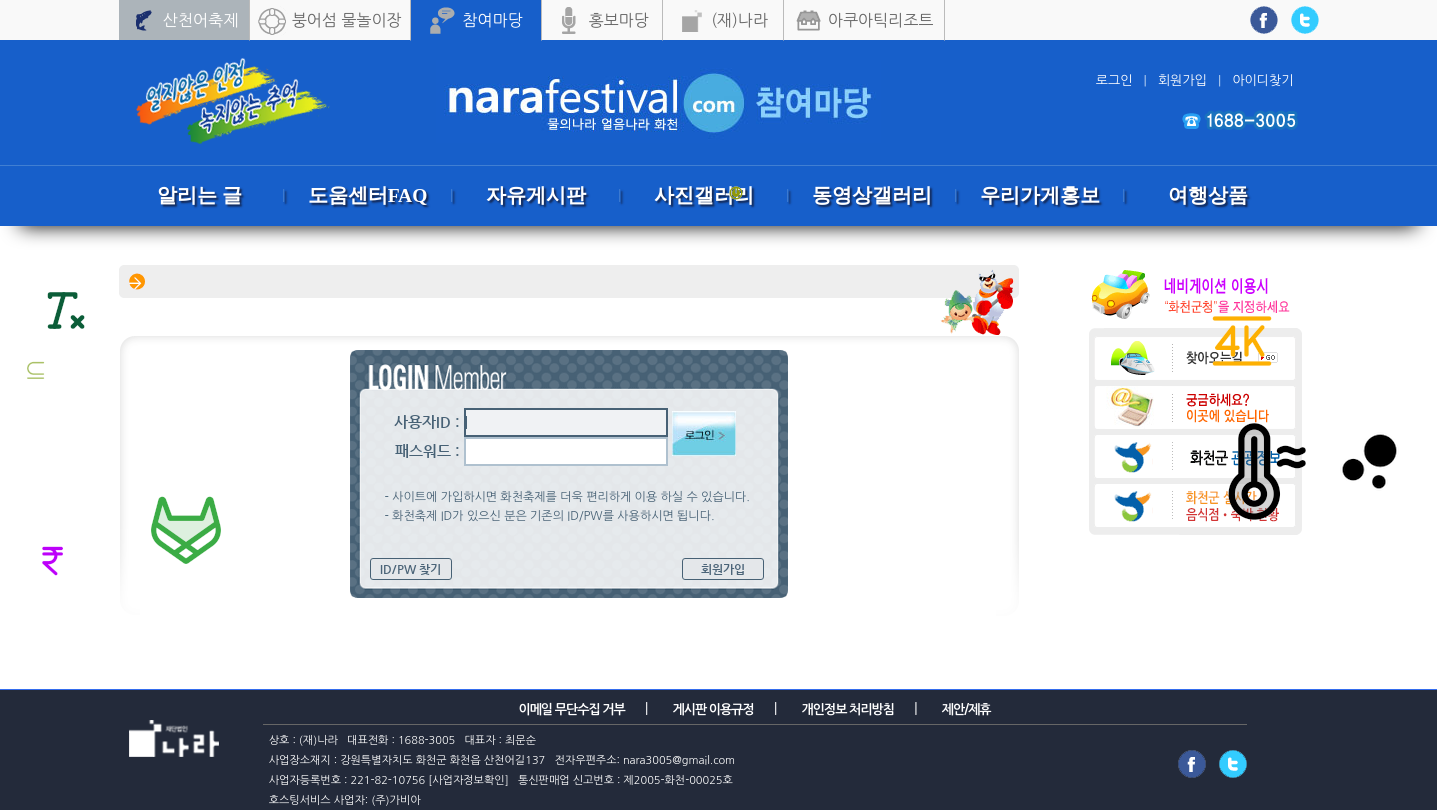 This screenshot has width=1437, height=810. Describe the element at coordinates (186, 529) in the screenshot. I see `open GitLab repository` at that location.